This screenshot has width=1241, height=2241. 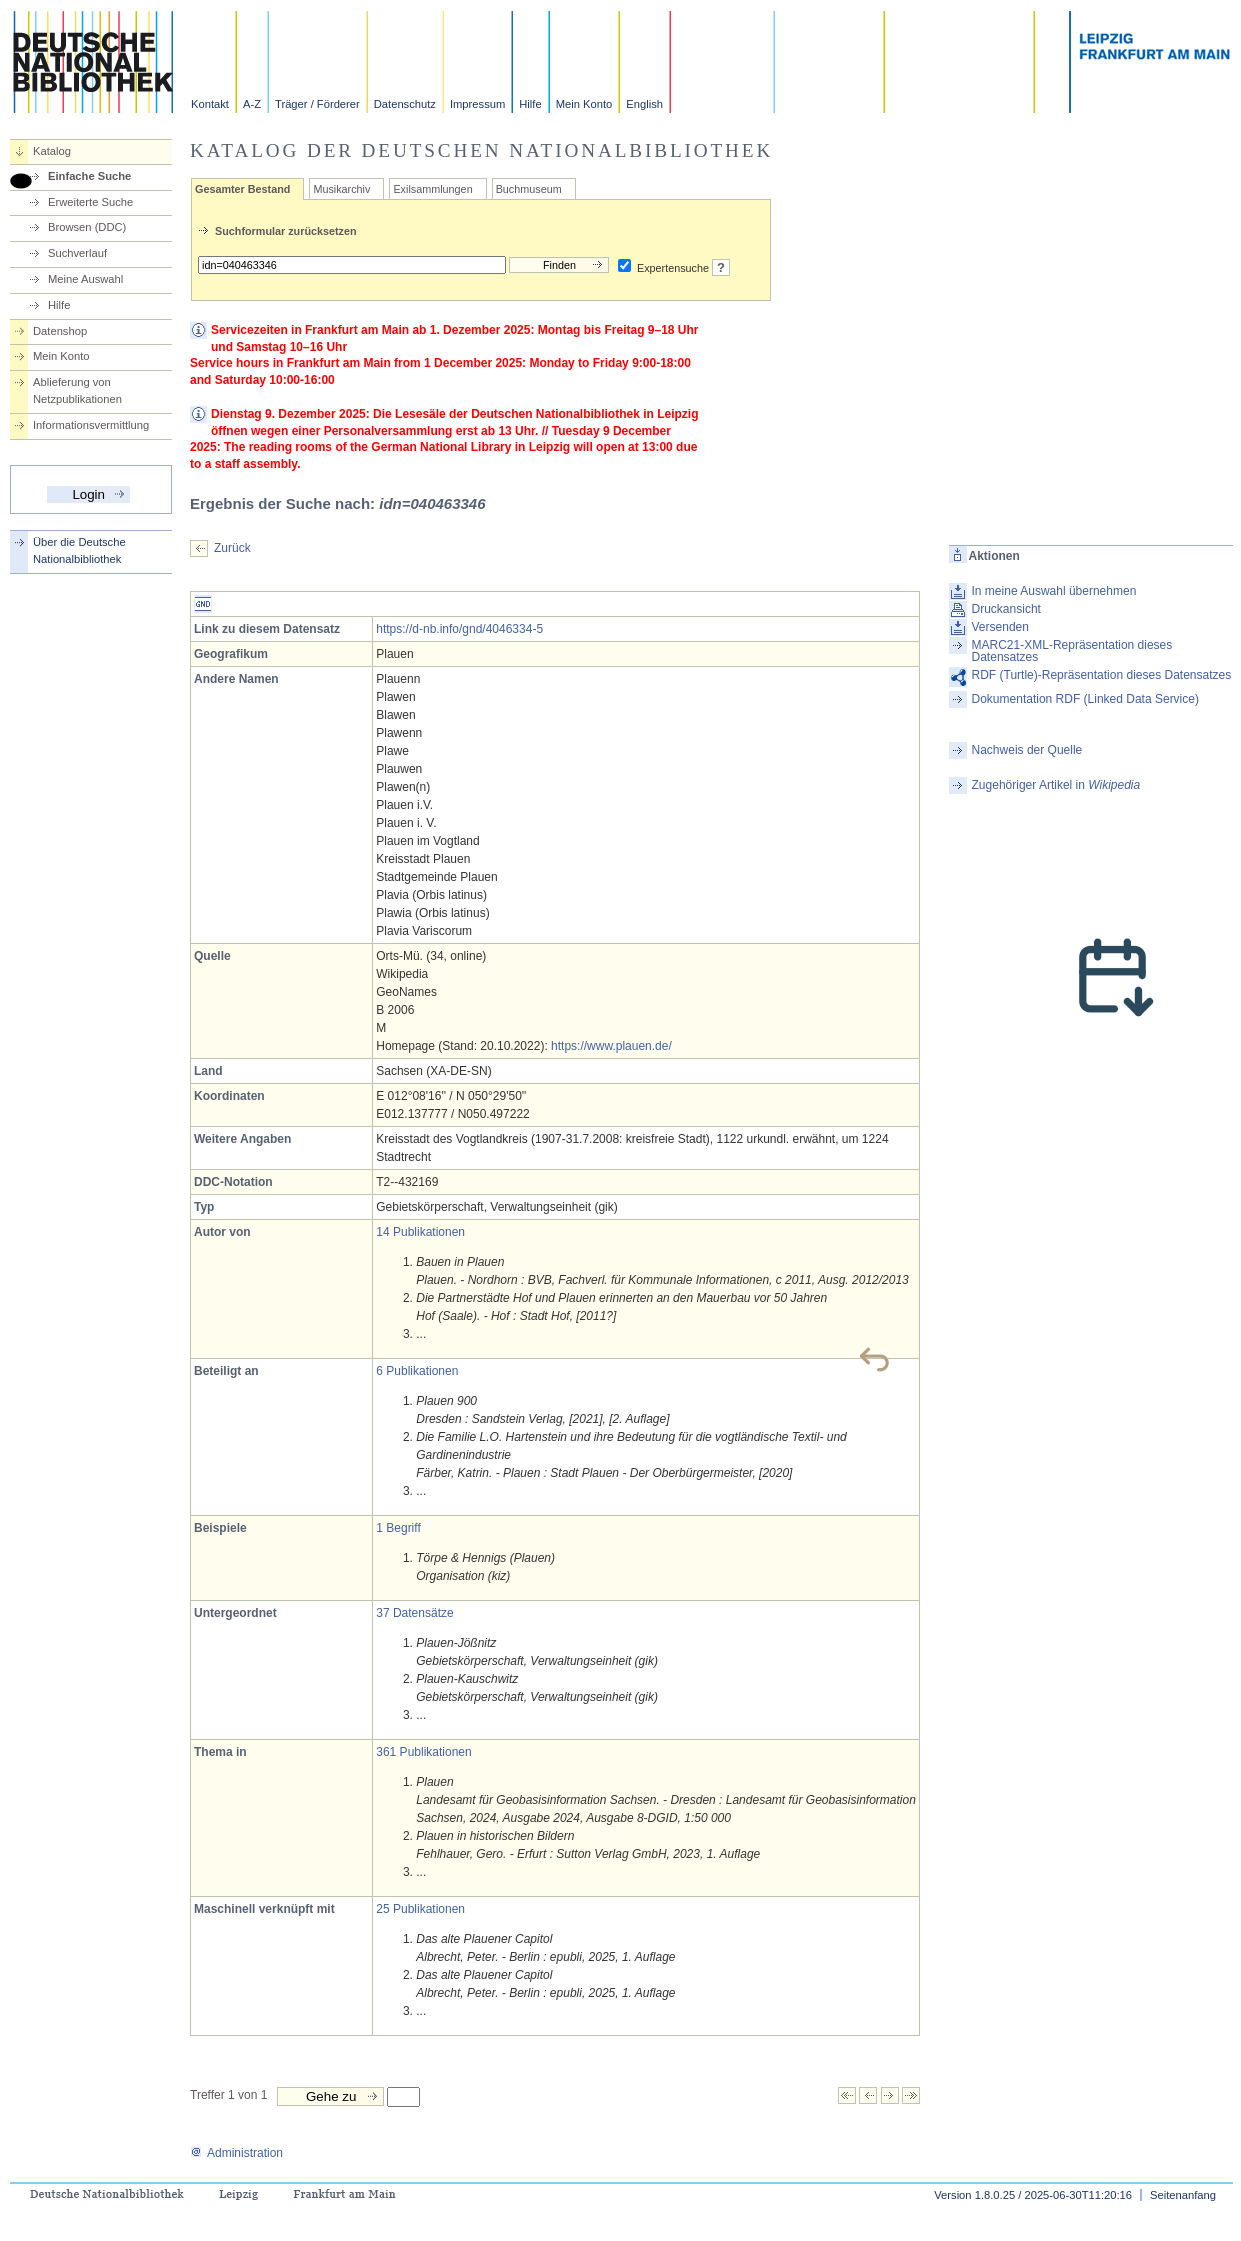 What do you see at coordinates (873, 1359) in the screenshot?
I see `undo the last action` at bounding box center [873, 1359].